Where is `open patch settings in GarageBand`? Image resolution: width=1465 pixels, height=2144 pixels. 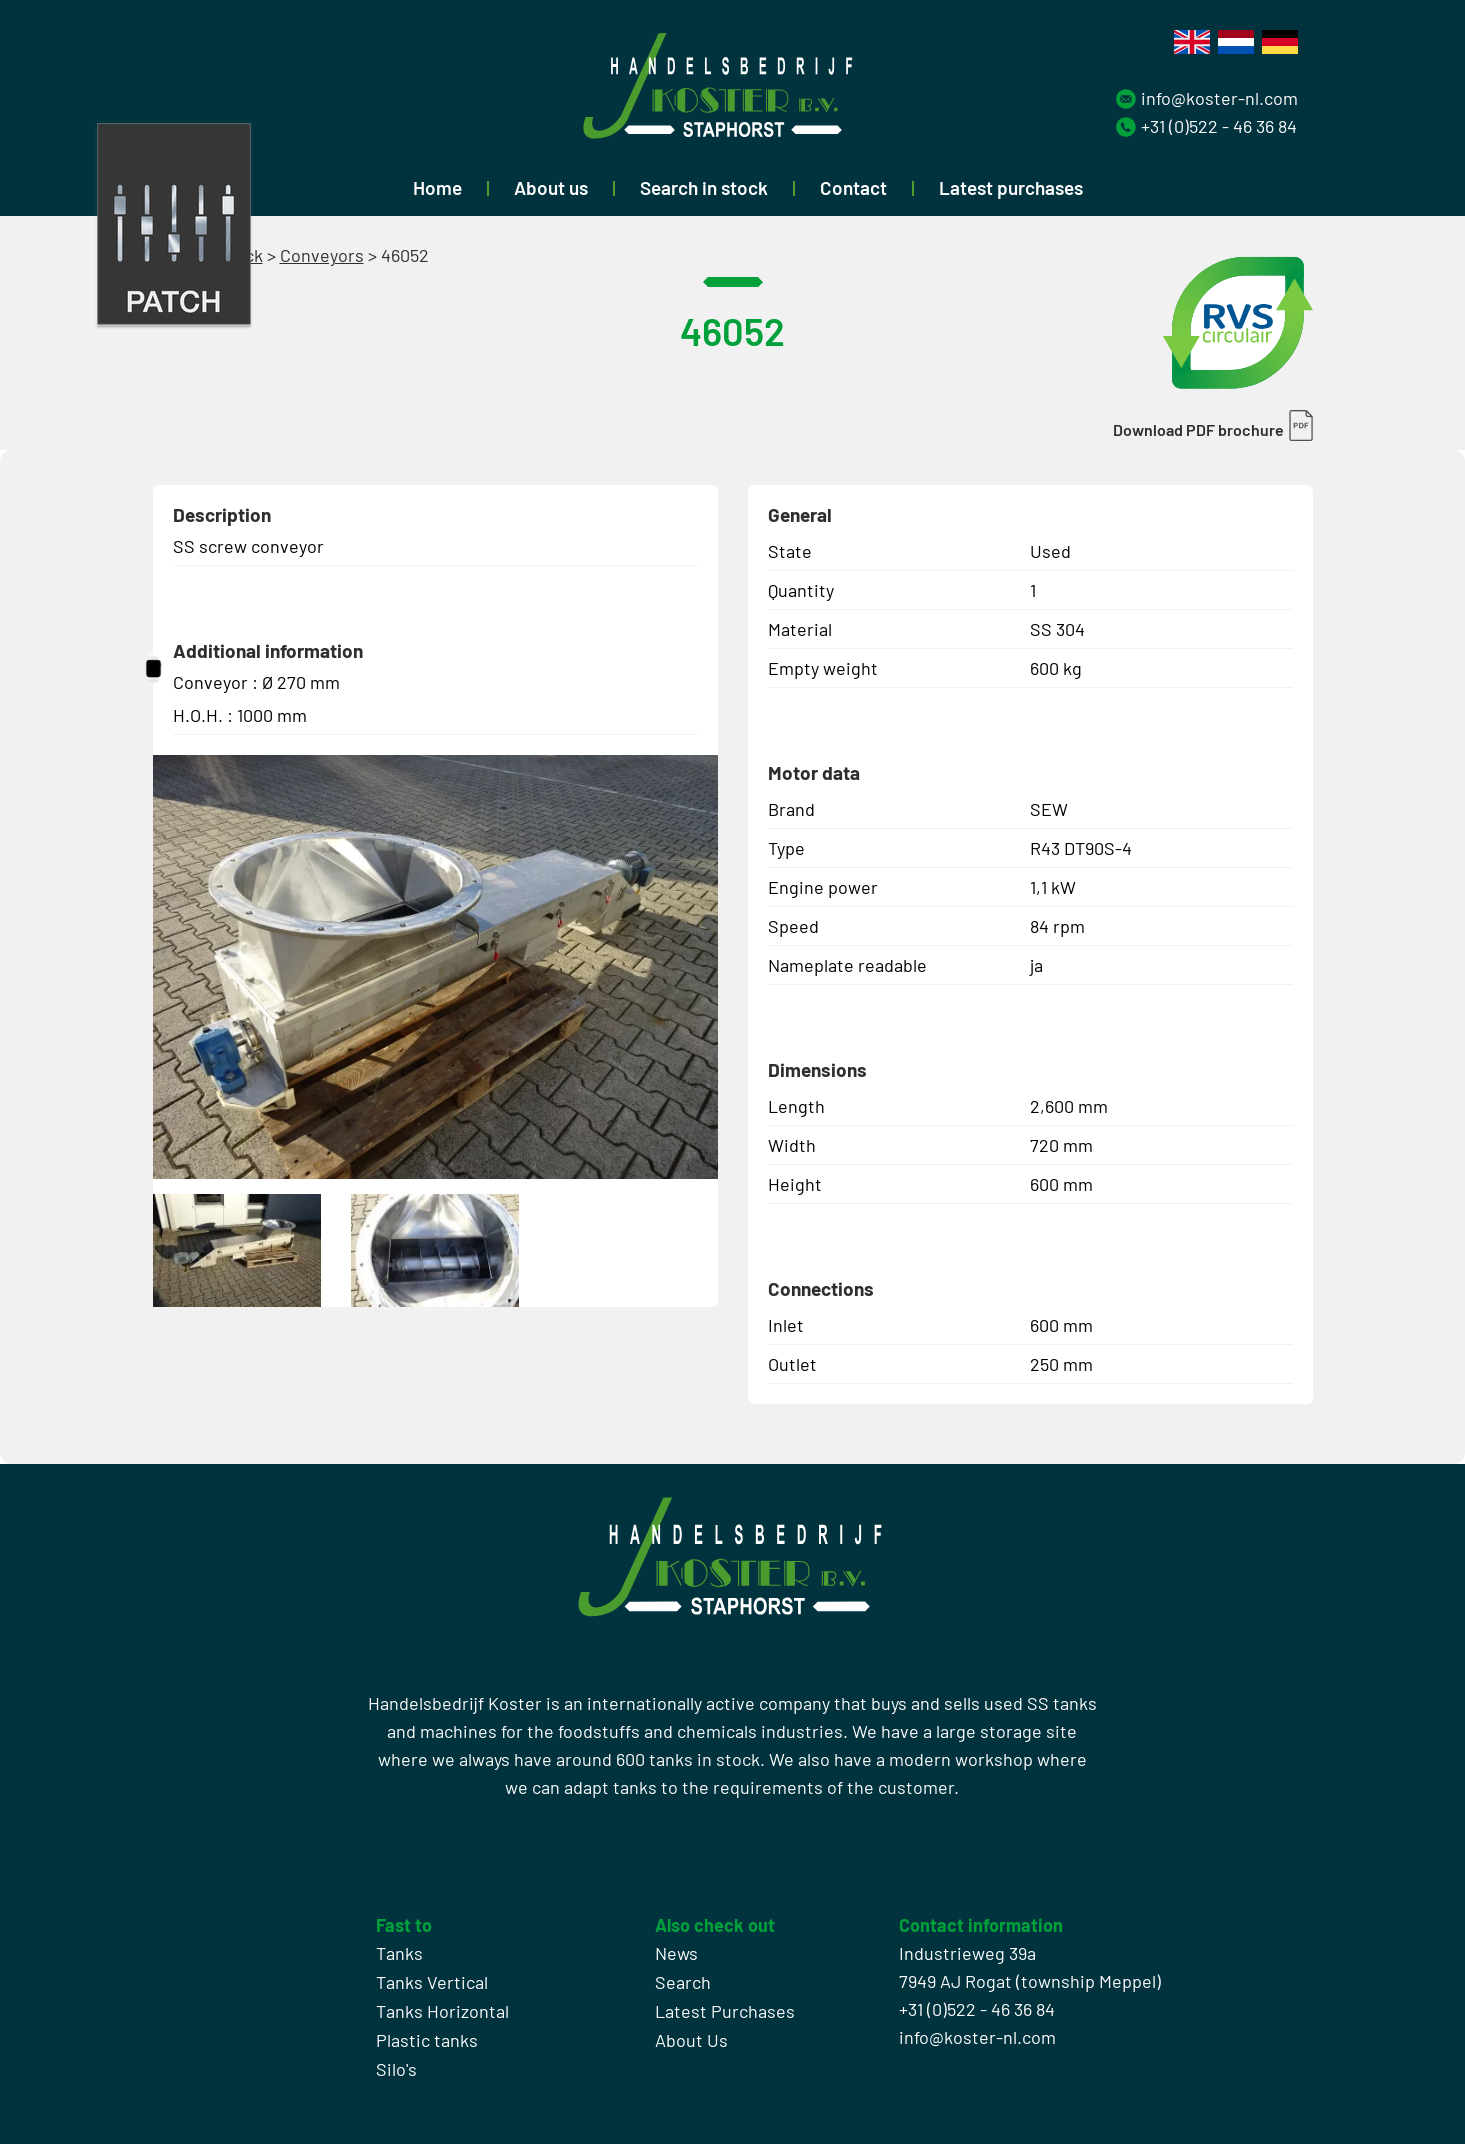
open patch settings in GarageBand is located at coordinates (174, 229).